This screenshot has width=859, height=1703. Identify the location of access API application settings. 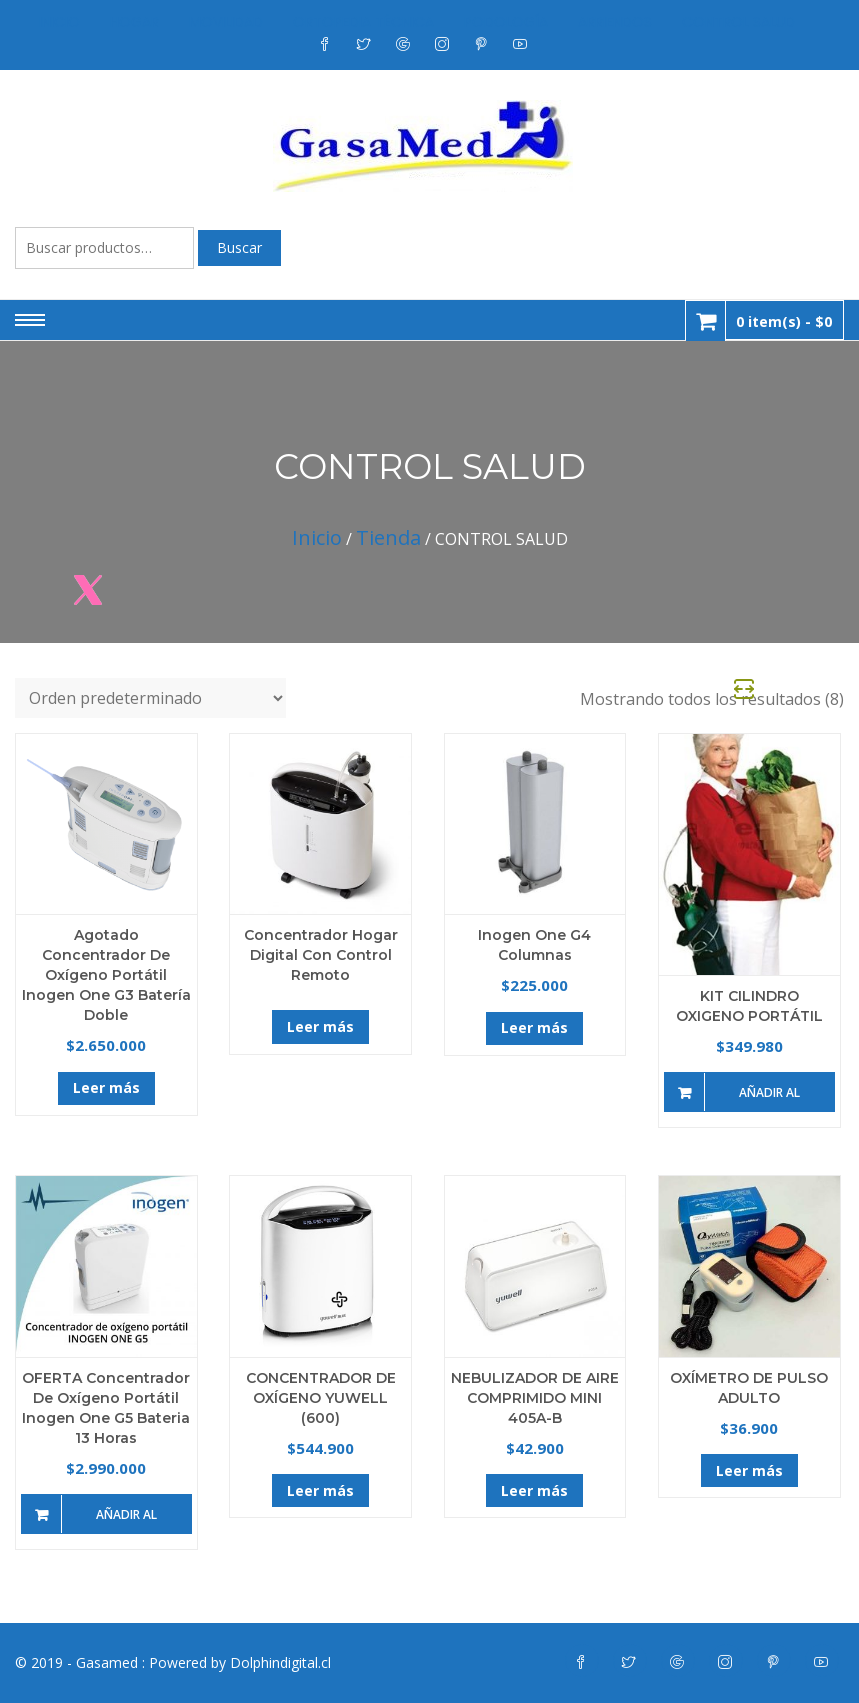
(339, 1299).